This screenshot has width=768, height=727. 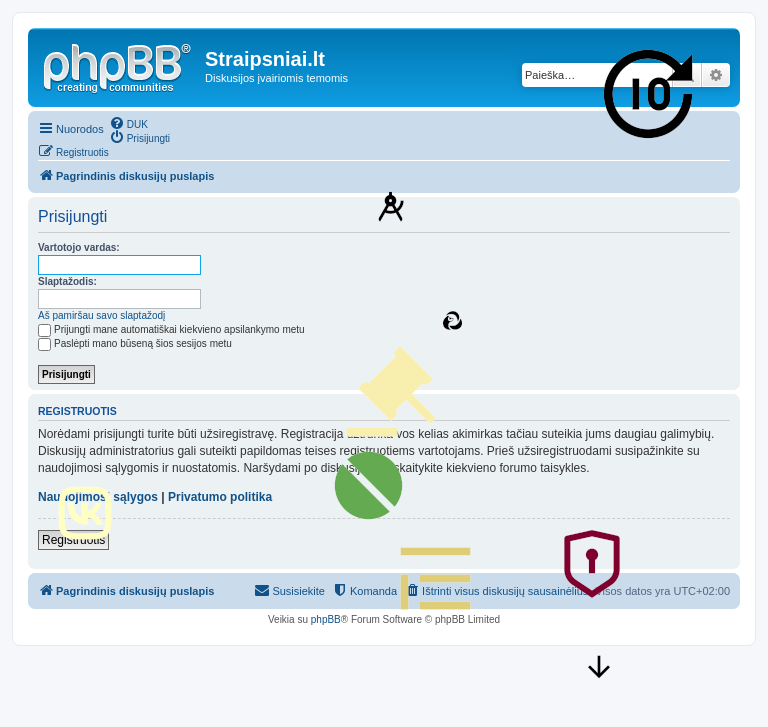 I want to click on access security or privacy settings, so click(x=592, y=564).